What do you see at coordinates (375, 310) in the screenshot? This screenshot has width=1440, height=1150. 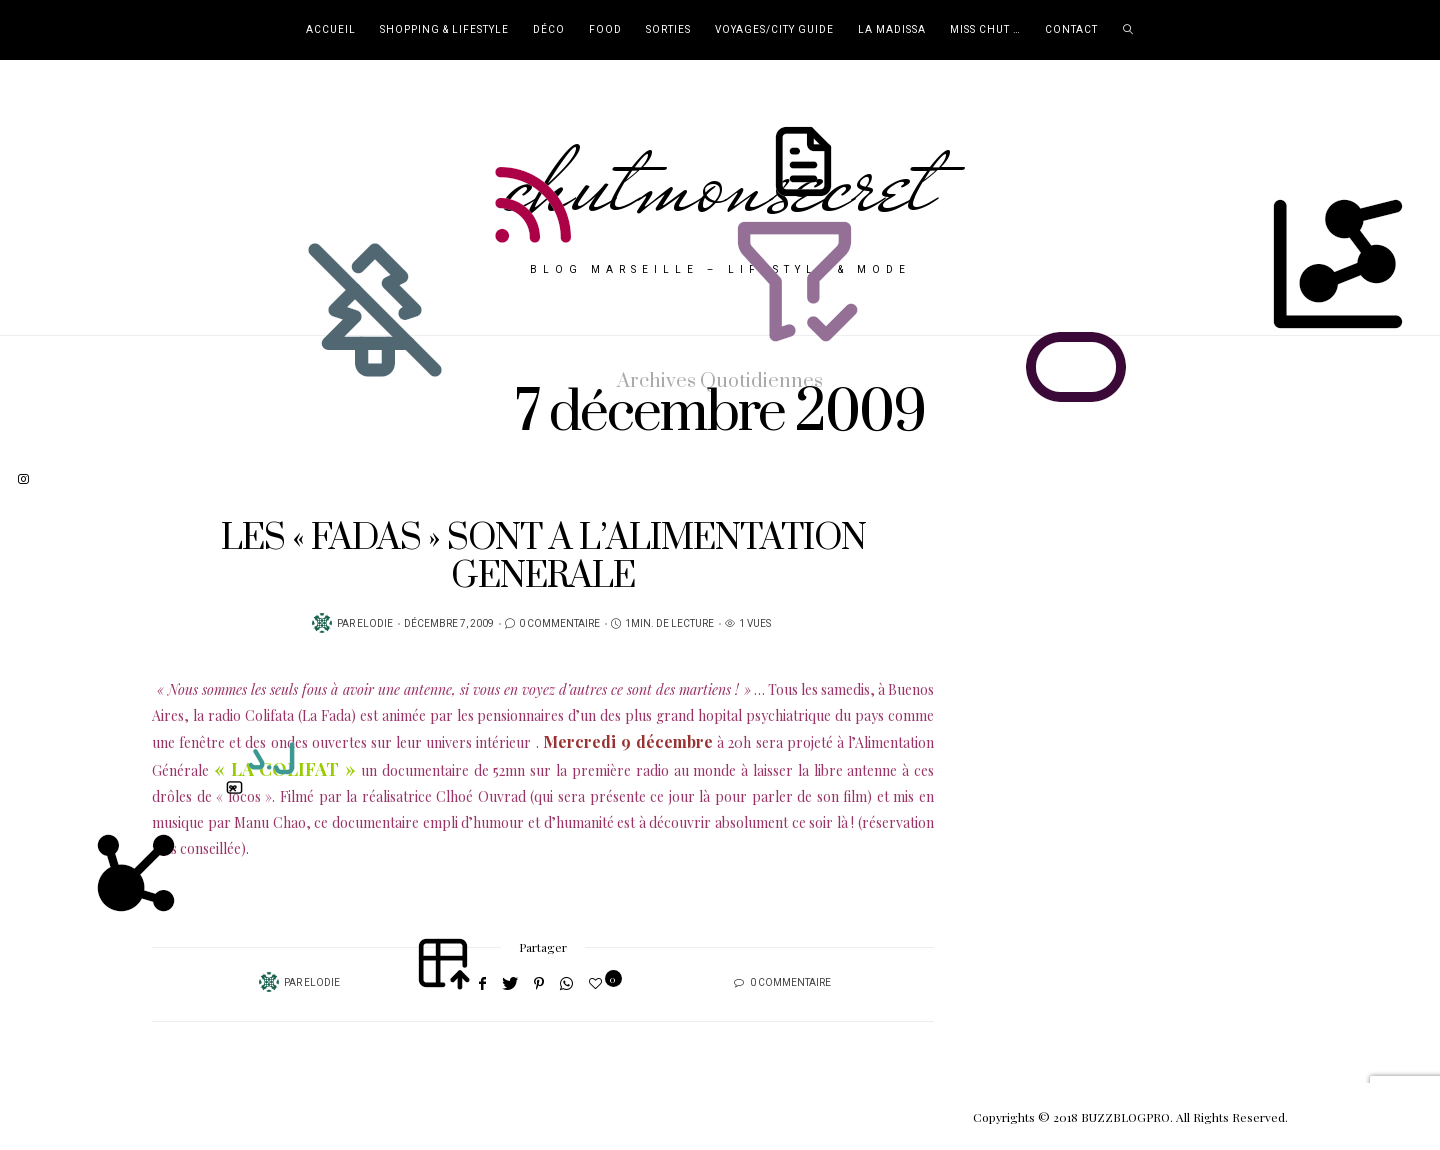 I see `disable holiday or seasonal theme` at bounding box center [375, 310].